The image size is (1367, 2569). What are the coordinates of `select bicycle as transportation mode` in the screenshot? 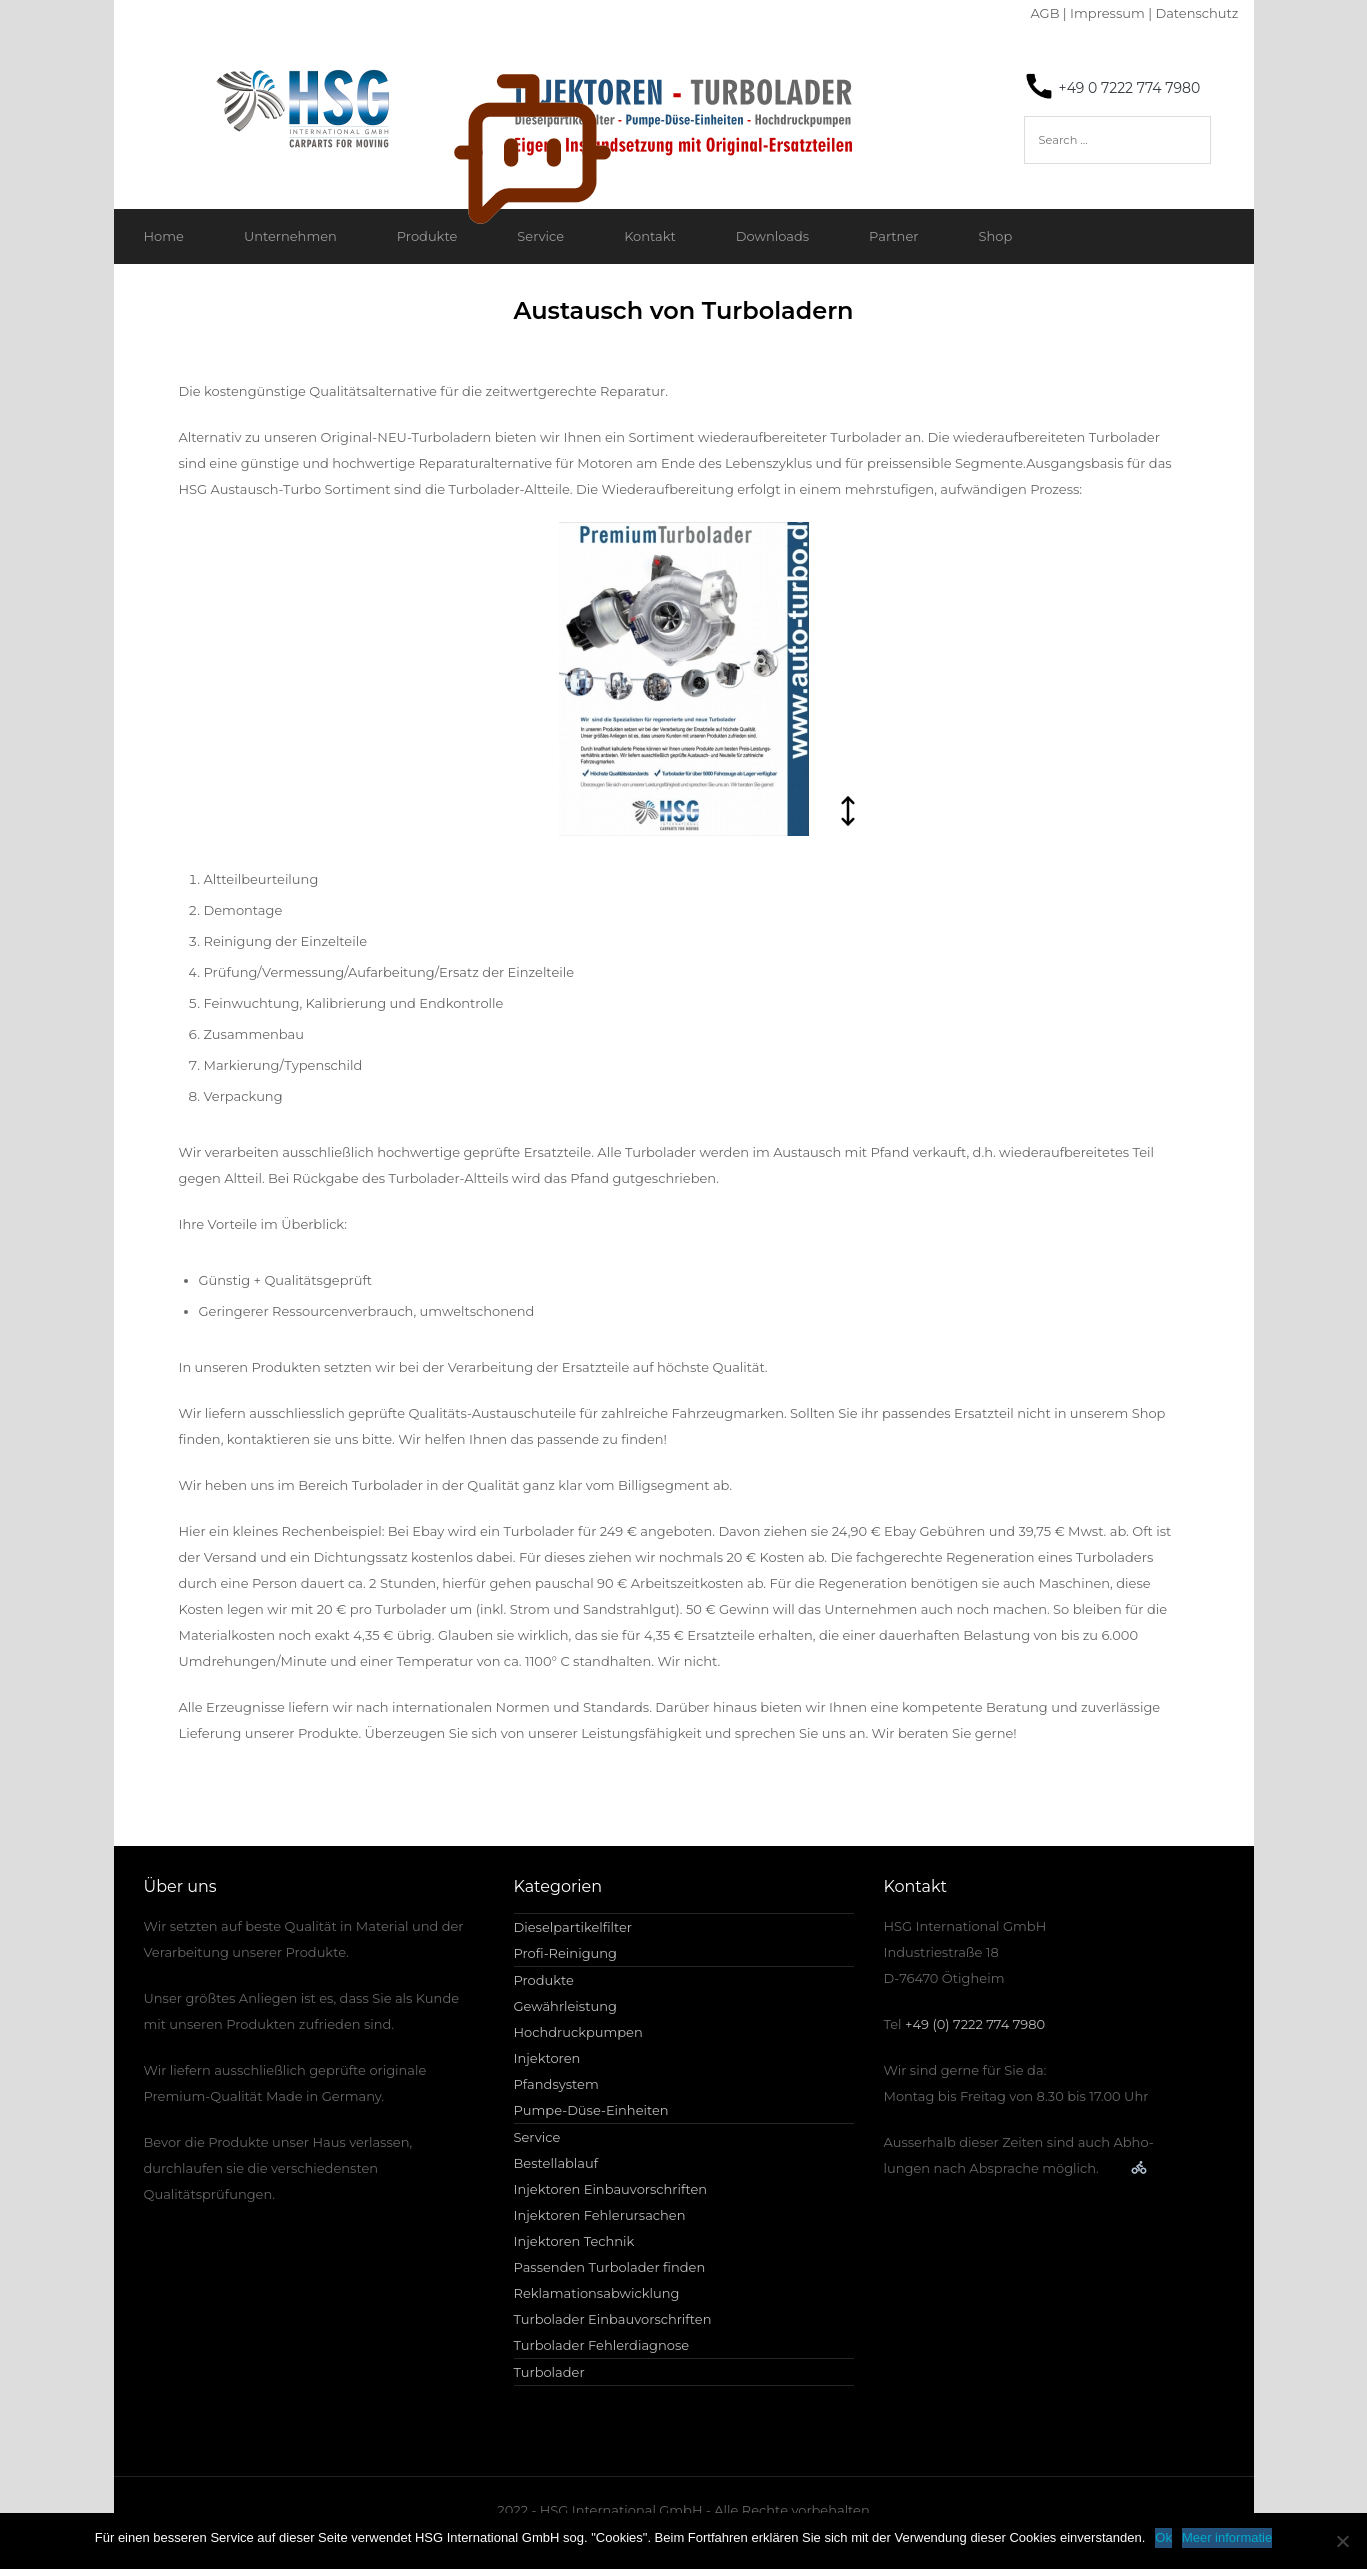 It's located at (1139, 2167).